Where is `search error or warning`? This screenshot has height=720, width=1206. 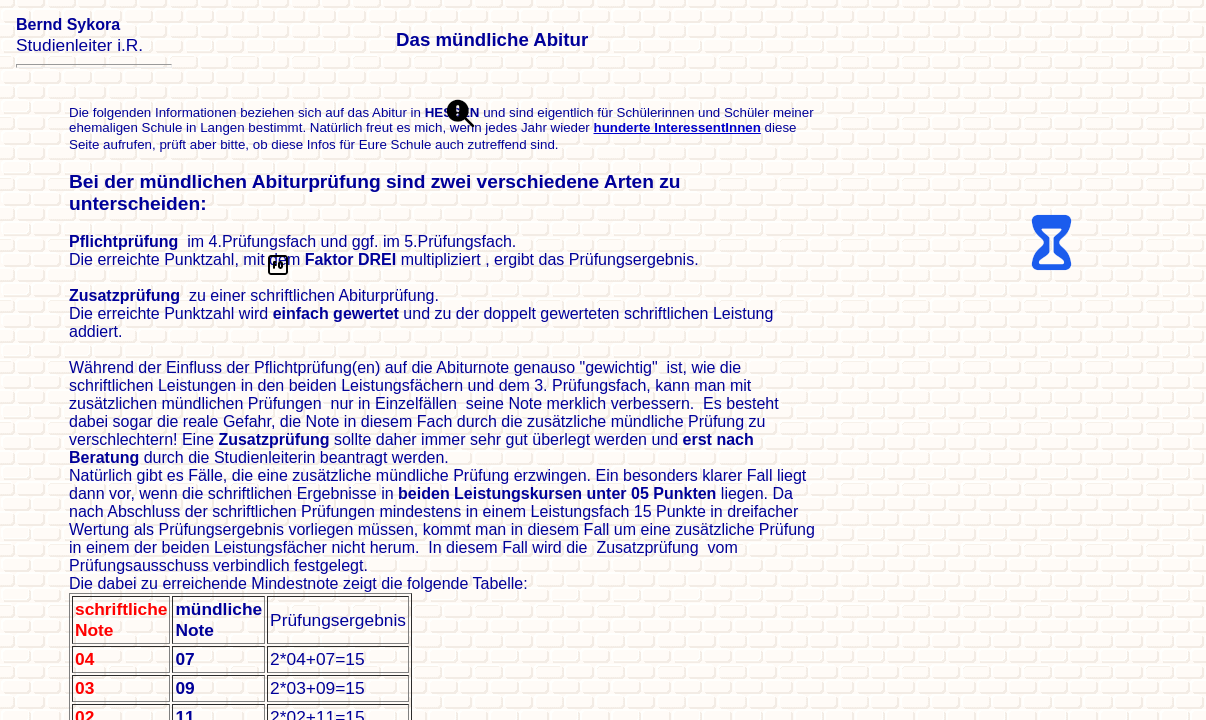 search error or warning is located at coordinates (460, 113).